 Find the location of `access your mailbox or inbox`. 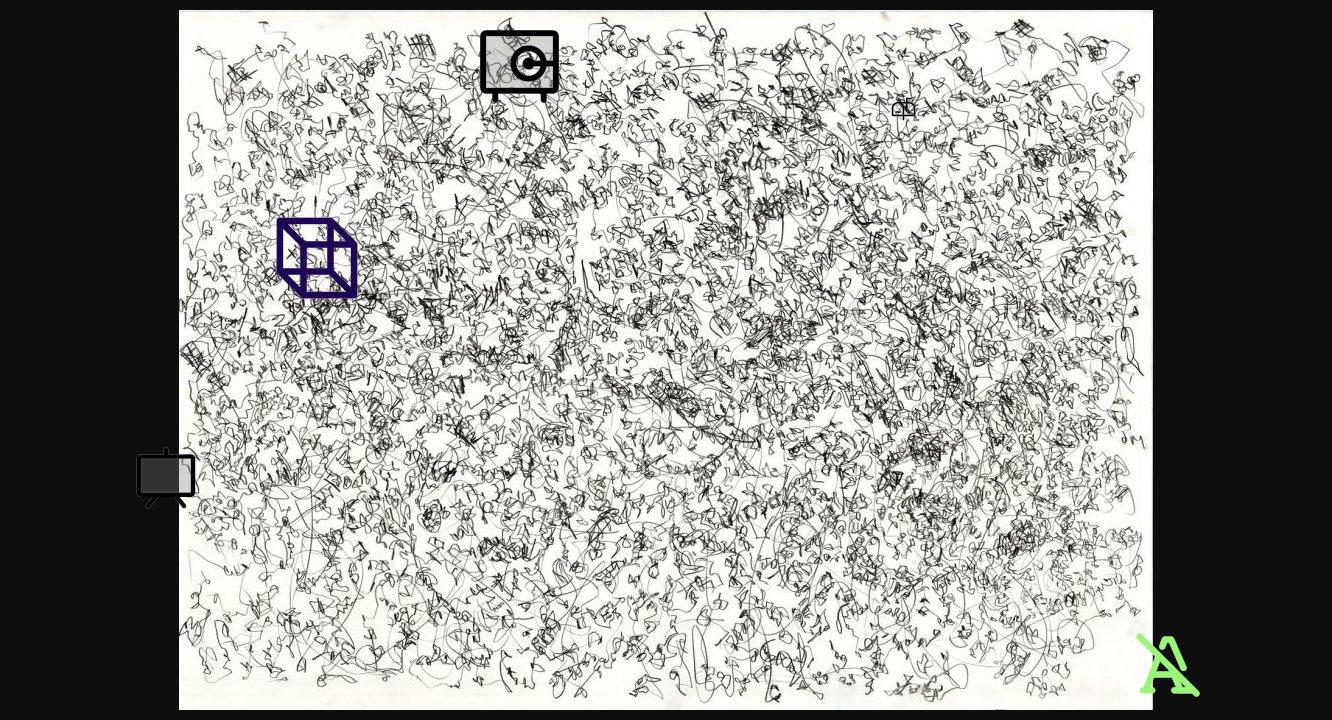

access your mailbox or inbox is located at coordinates (903, 109).